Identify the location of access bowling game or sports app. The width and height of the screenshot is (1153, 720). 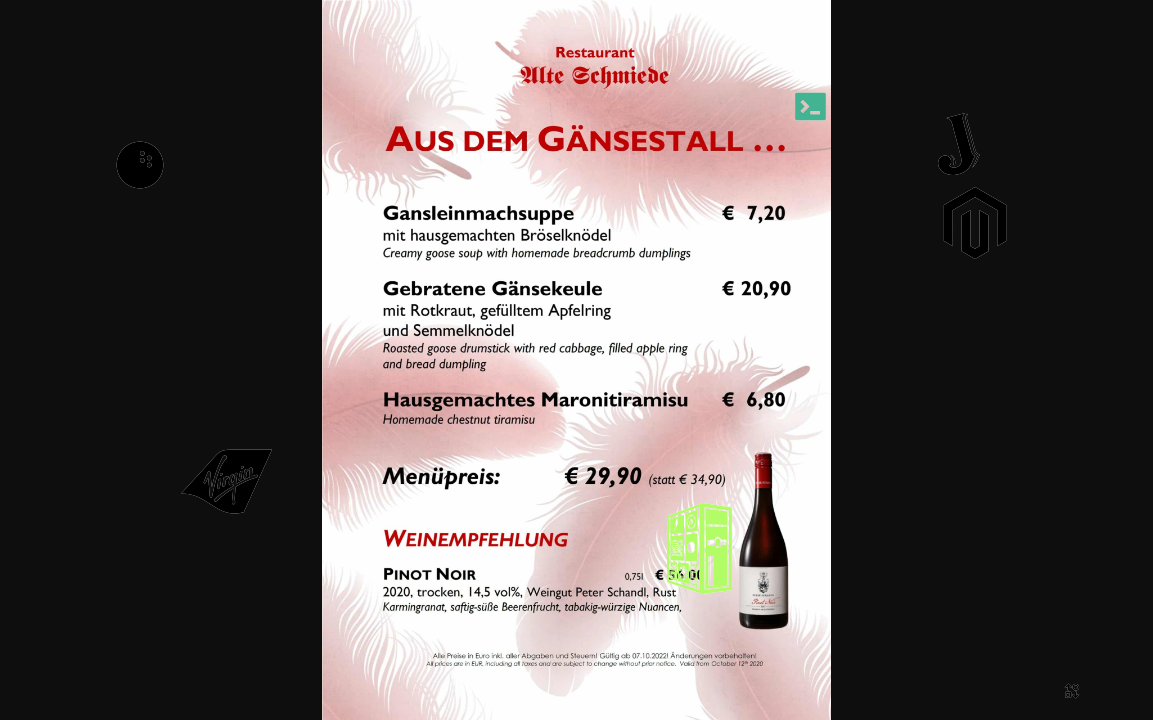
(140, 165).